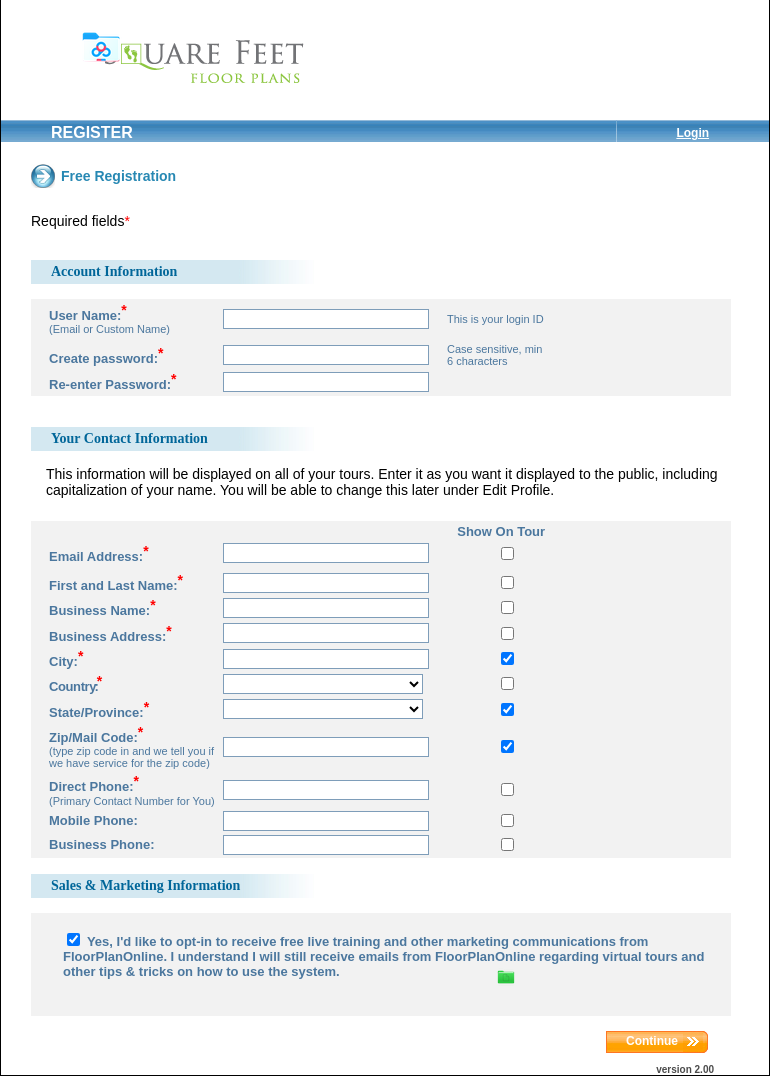 The height and width of the screenshot is (1076, 770). Describe the element at coordinates (506, 977) in the screenshot. I see `open documents folder` at that location.